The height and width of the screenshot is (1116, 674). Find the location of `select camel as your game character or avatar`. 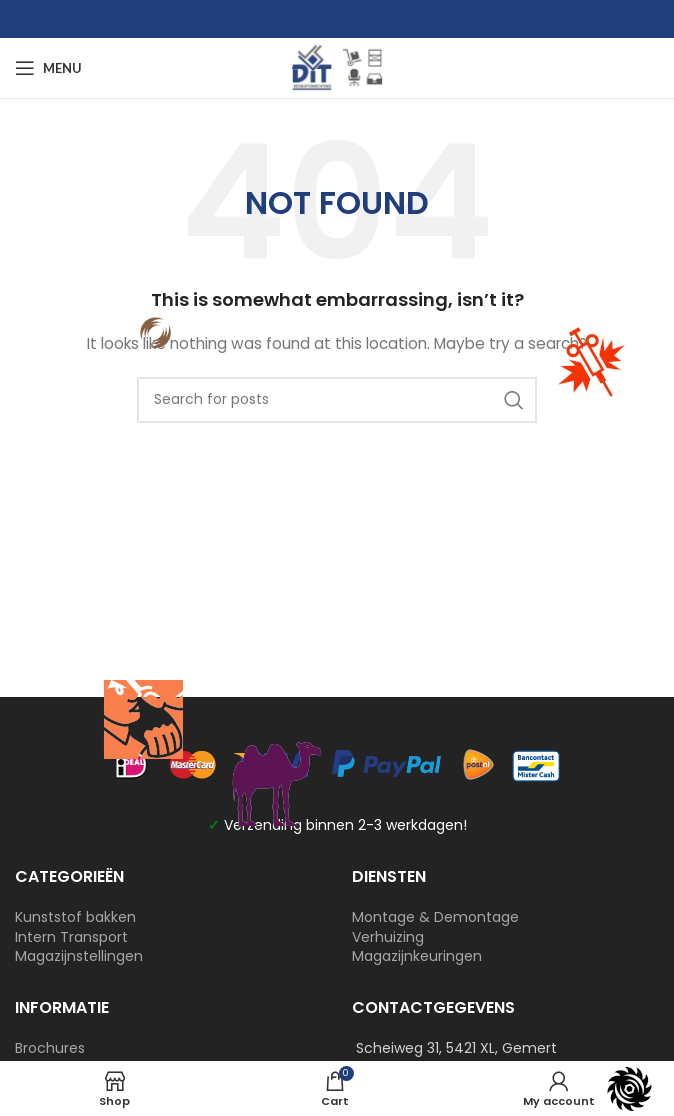

select camel as your game character or avatar is located at coordinates (277, 784).